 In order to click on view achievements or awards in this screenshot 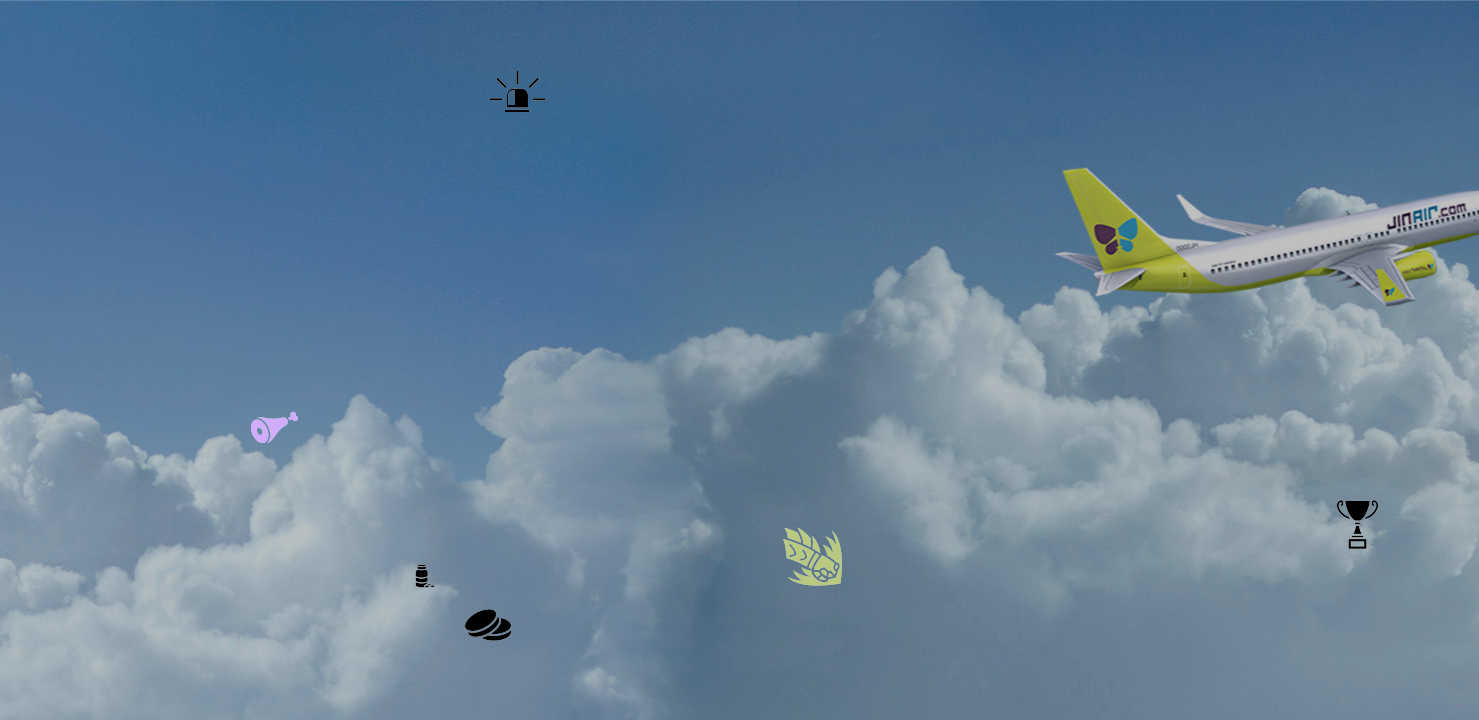, I will do `click(1357, 524)`.